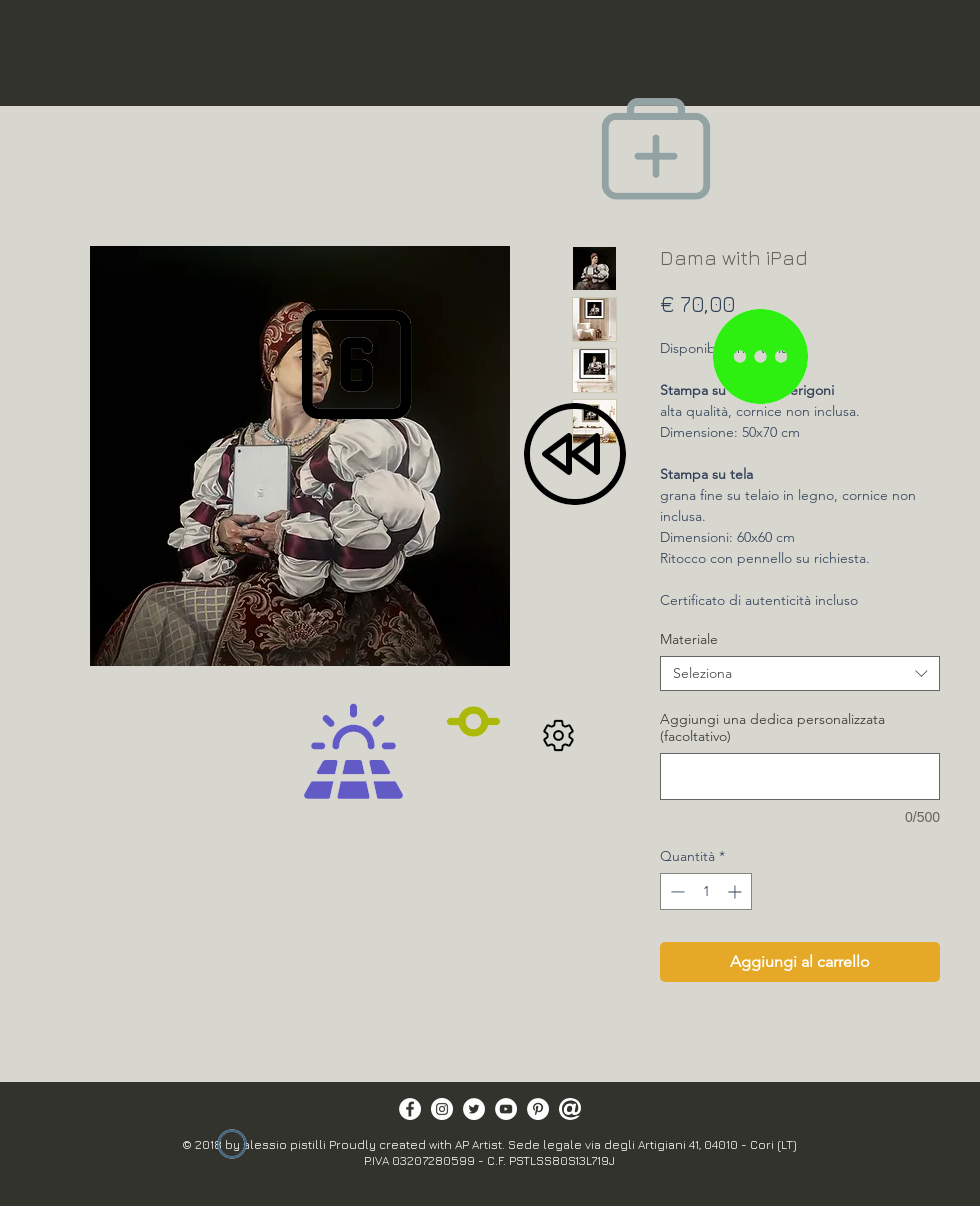 The height and width of the screenshot is (1206, 980). Describe the element at coordinates (232, 1144) in the screenshot. I see `unselected radio button option` at that location.